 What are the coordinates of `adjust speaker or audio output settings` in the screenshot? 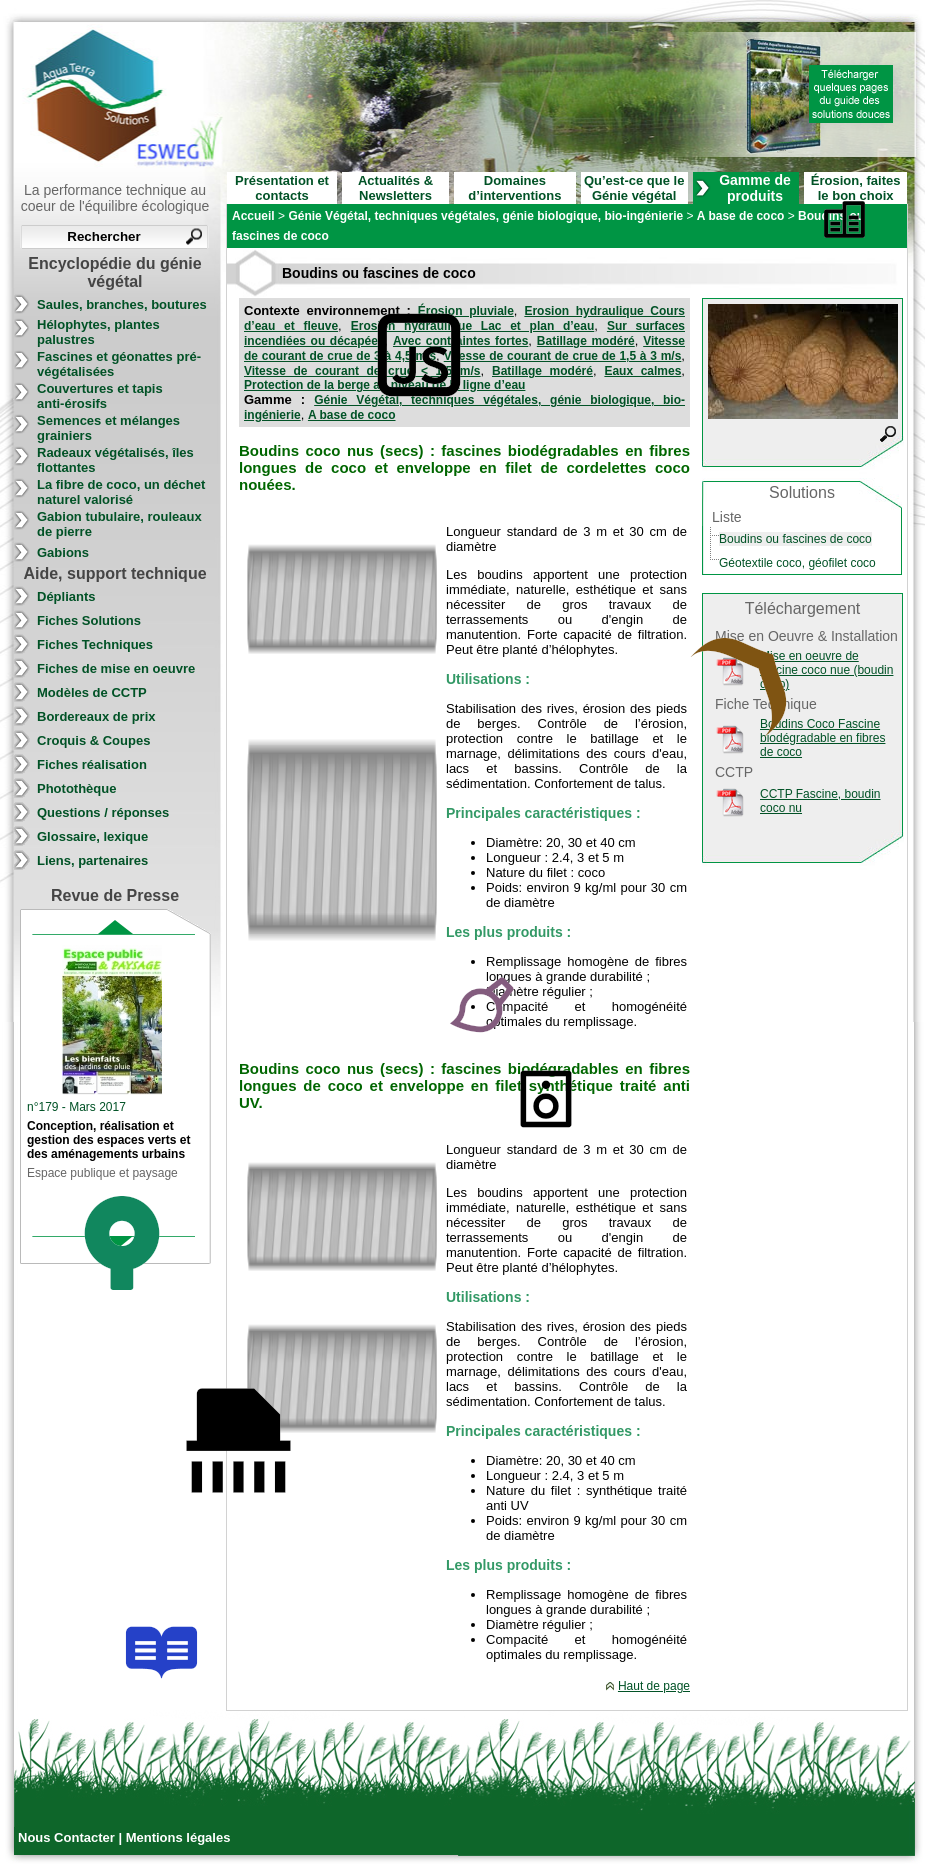 It's located at (546, 1099).